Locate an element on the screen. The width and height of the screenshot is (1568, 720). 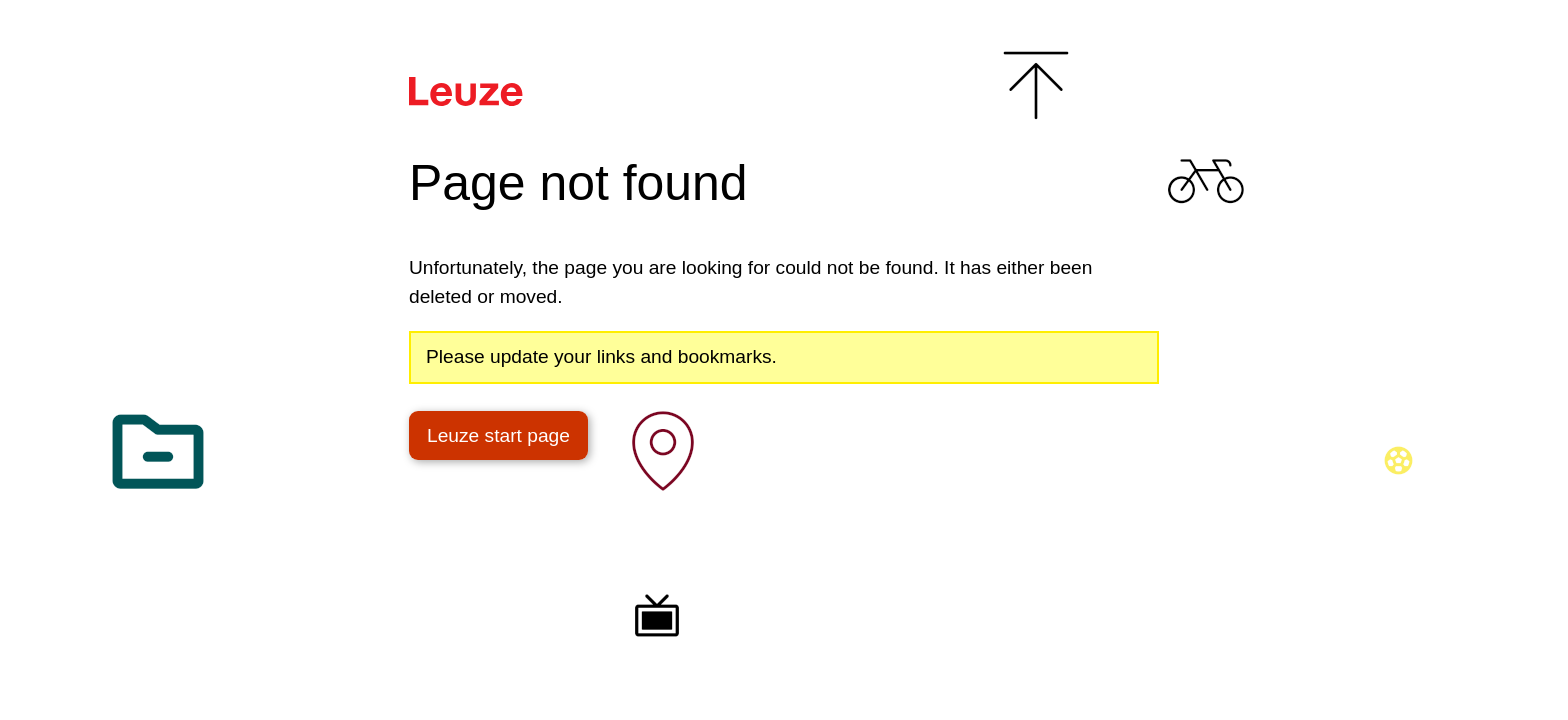
access sports or soccer-related content is located at coordinates (1398, 460).